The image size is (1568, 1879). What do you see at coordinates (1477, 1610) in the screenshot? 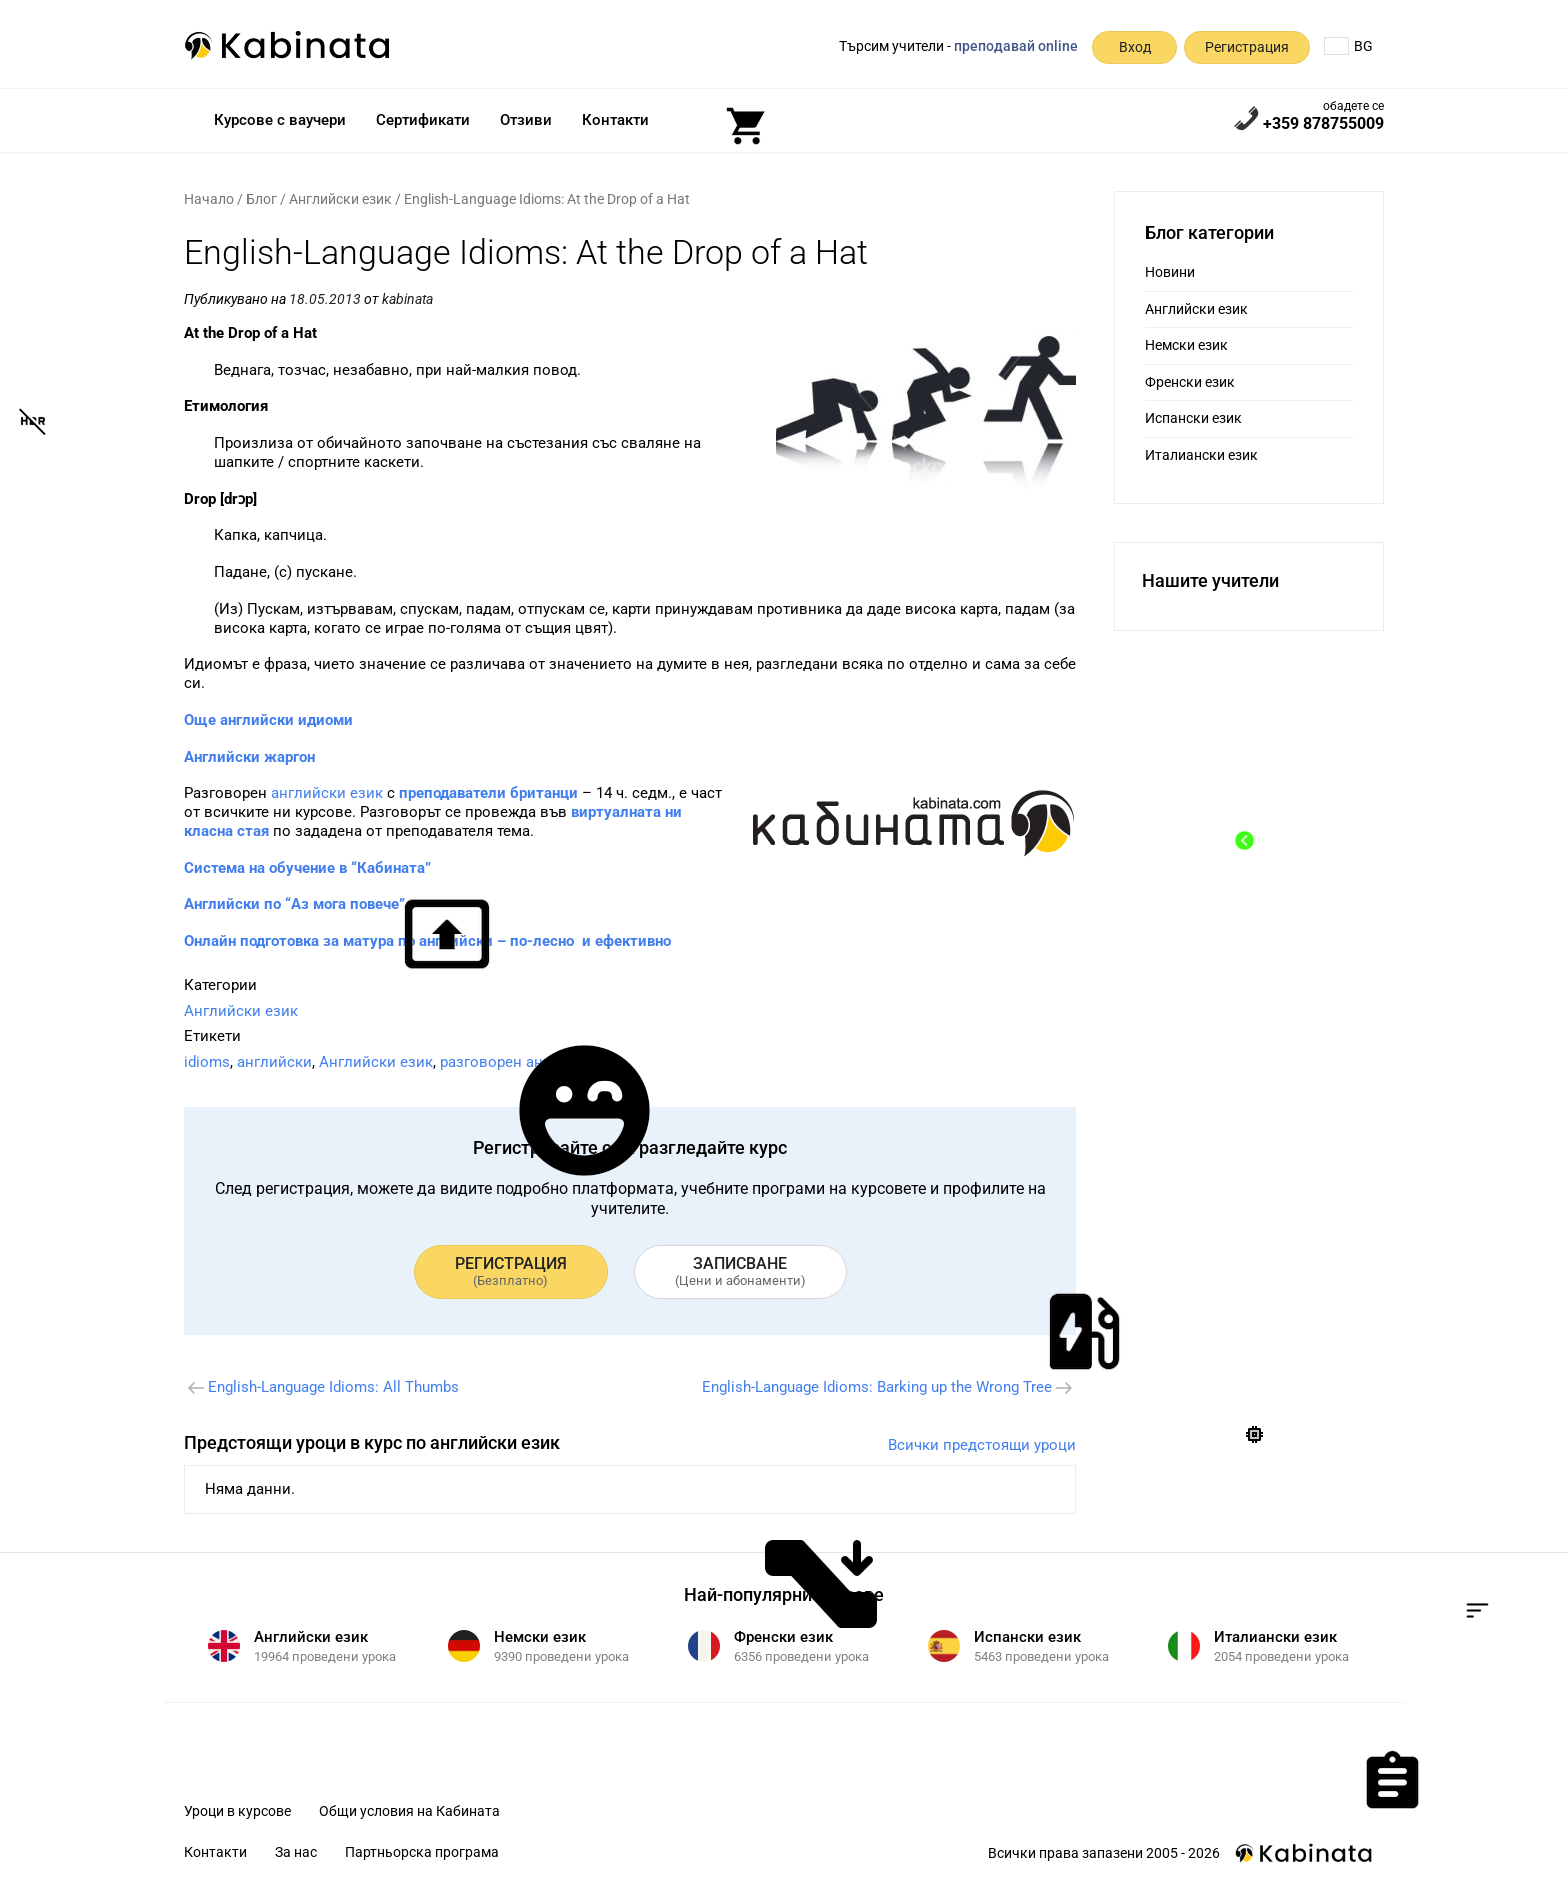
I see `sort items in a list` at bounding box center [1477, 1610].